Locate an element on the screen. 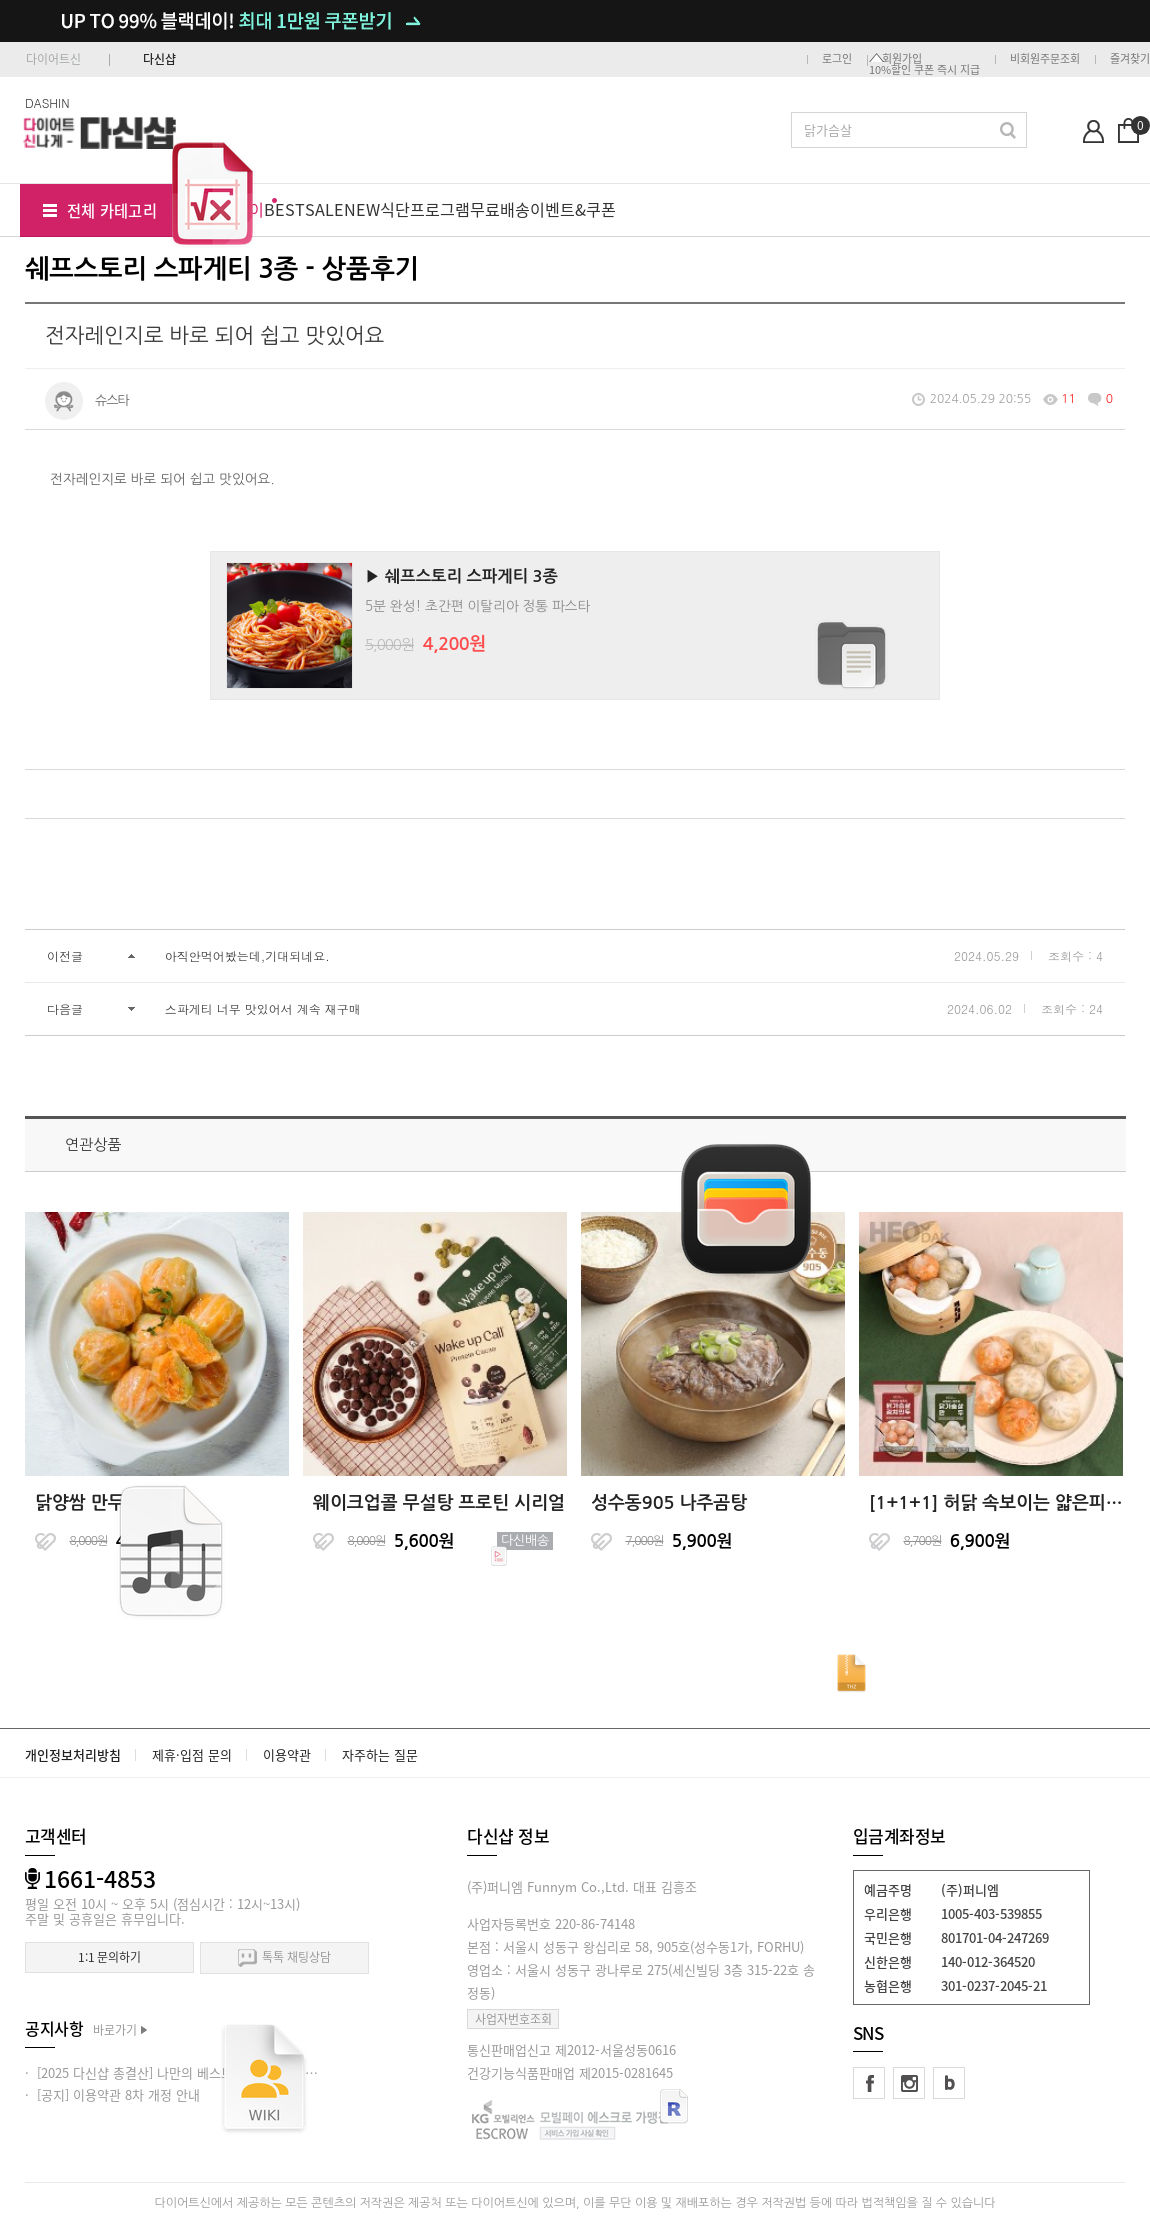 This screenshot has height=2223, width=1150. open an existing document or file is located at coordinates (851, 653).